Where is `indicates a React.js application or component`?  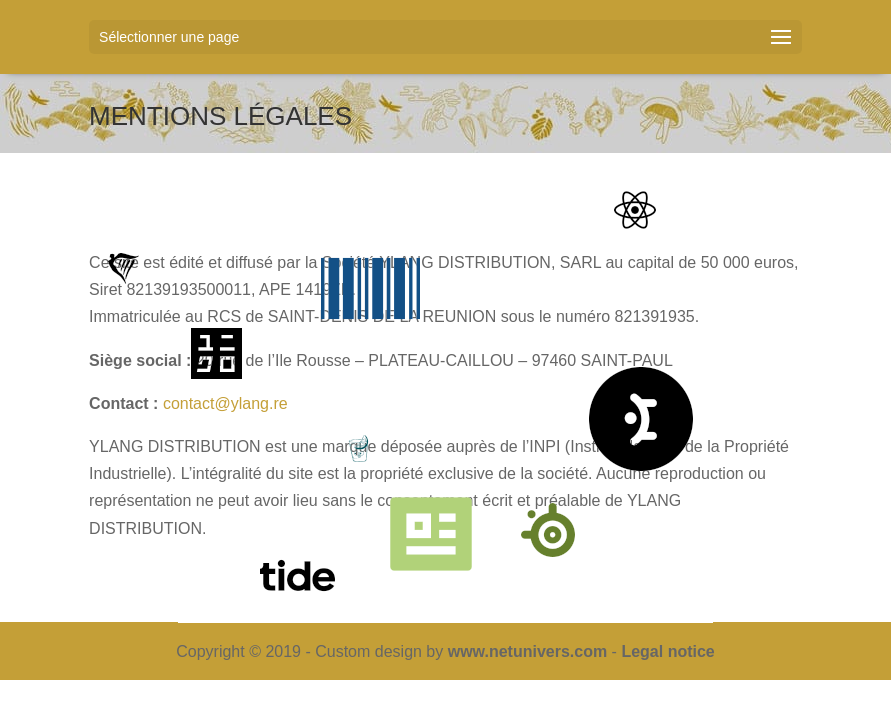
indicates a React.js application or component is located at coordinates (635, 210).